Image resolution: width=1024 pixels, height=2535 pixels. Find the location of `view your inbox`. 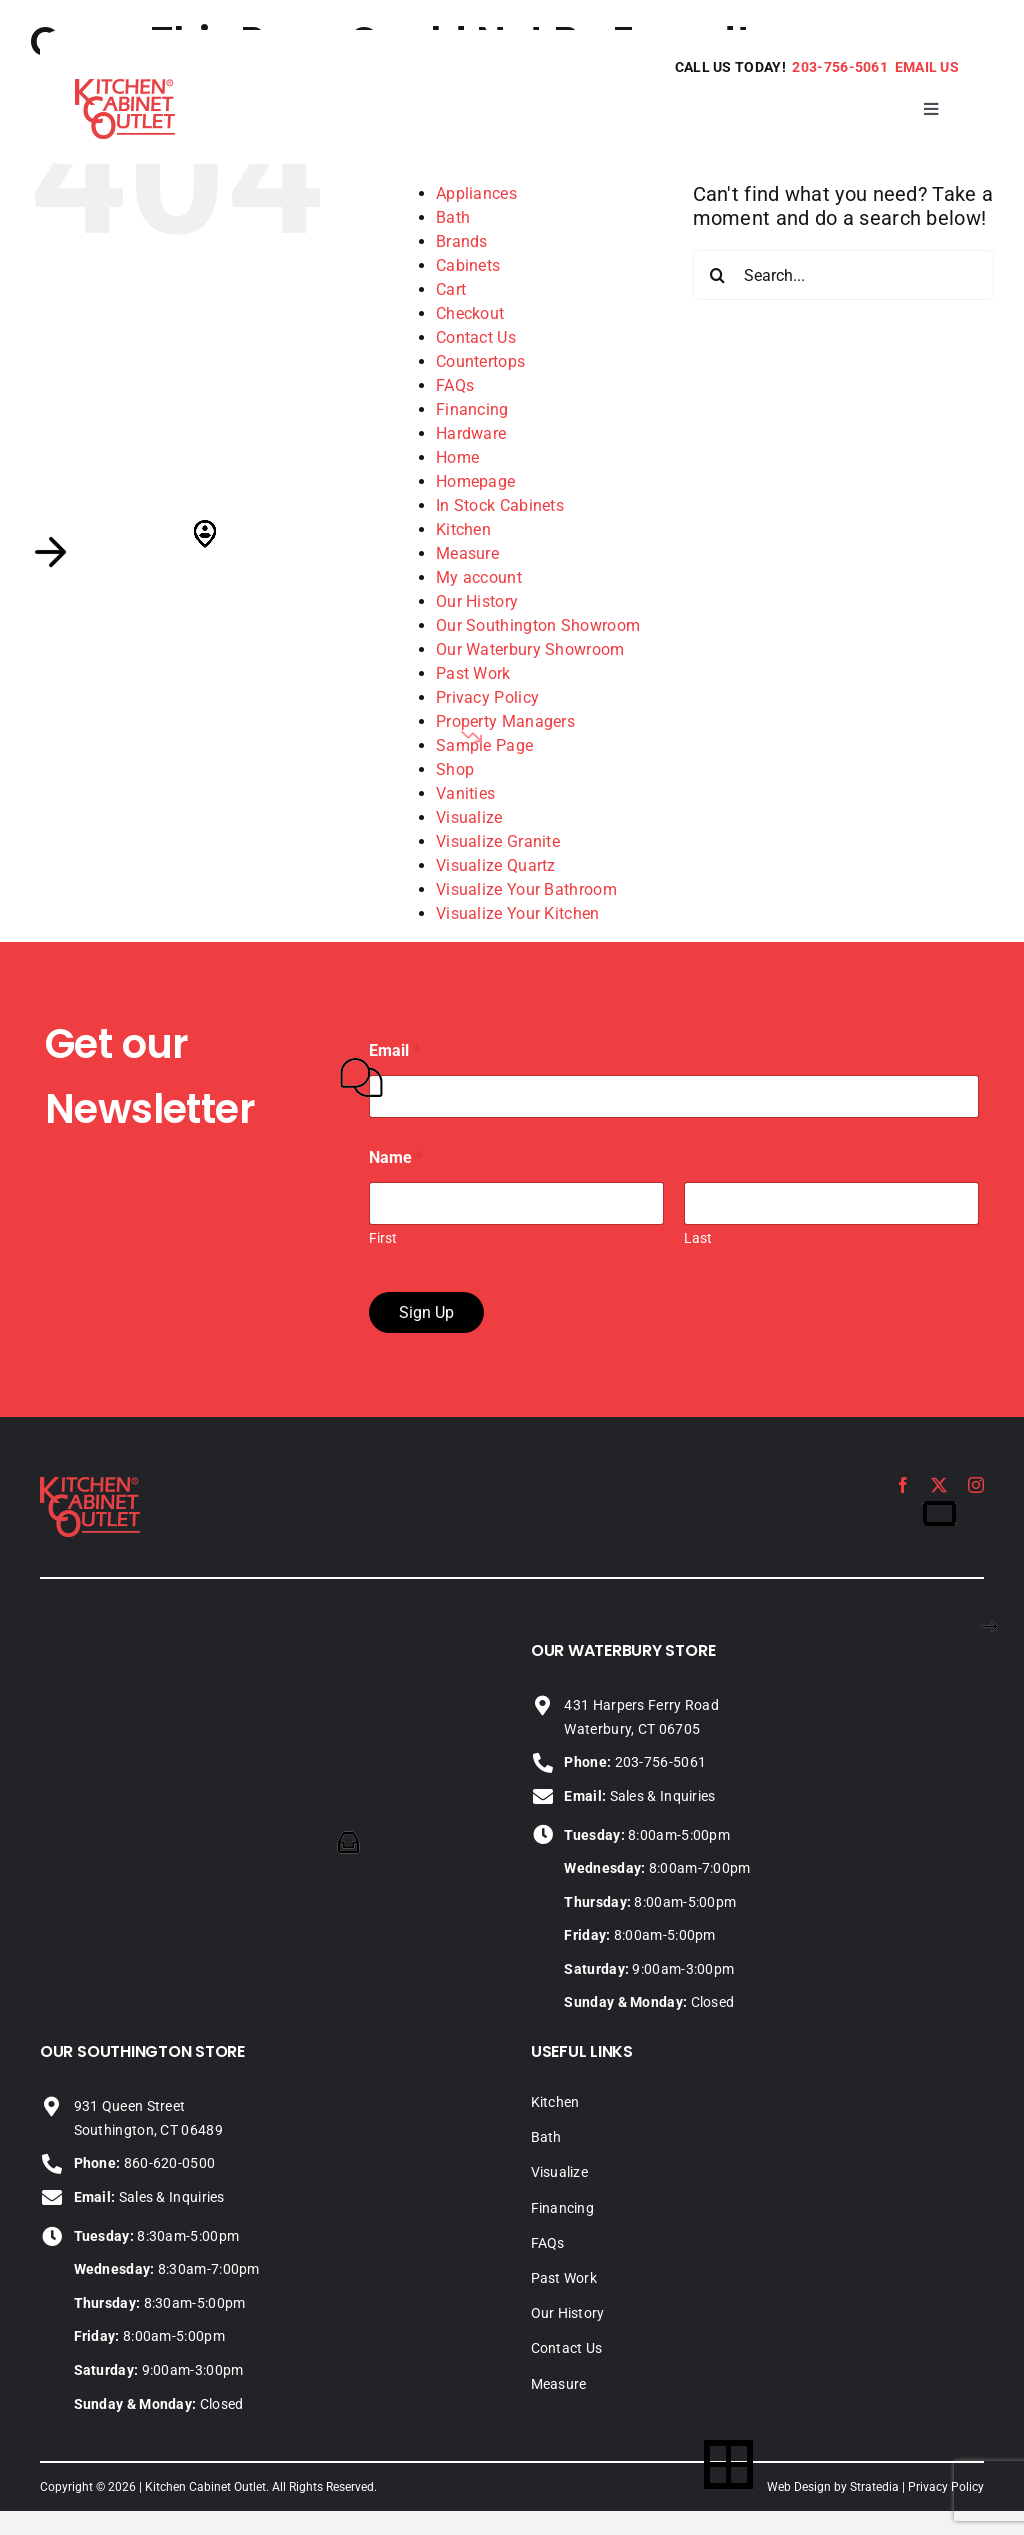

view your inbox is located at coordinates (348, 1842).